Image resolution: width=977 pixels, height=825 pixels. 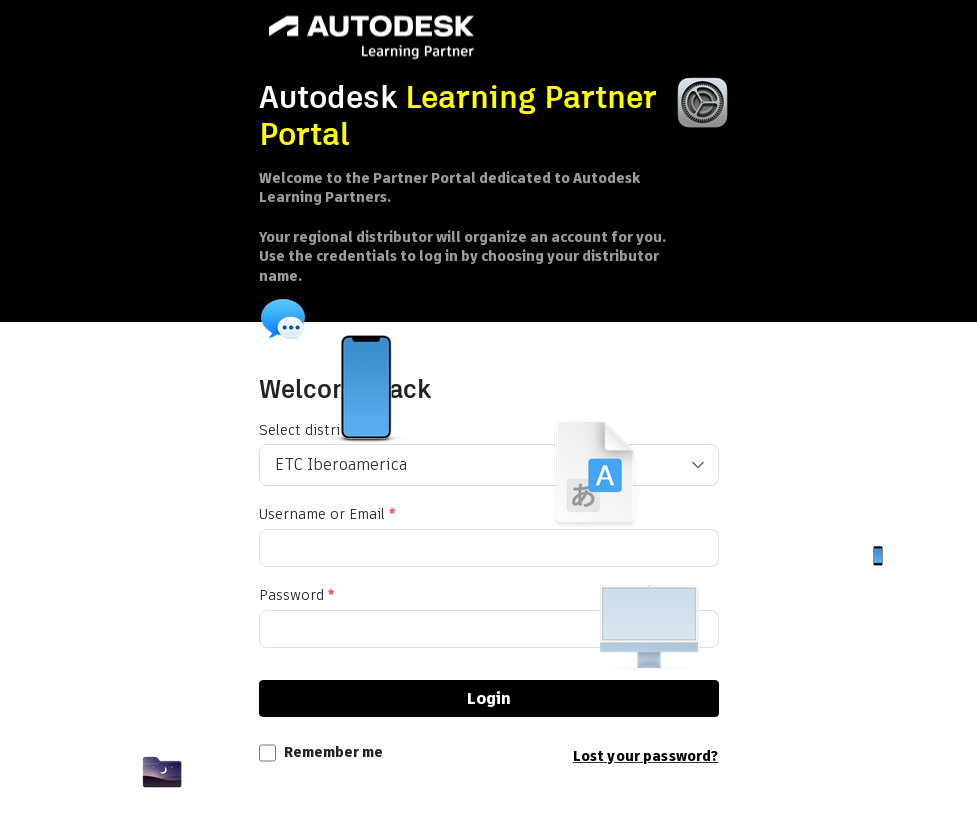 I want to click on a gettext translation file (.po/.pot), so click(x=595, y=474).